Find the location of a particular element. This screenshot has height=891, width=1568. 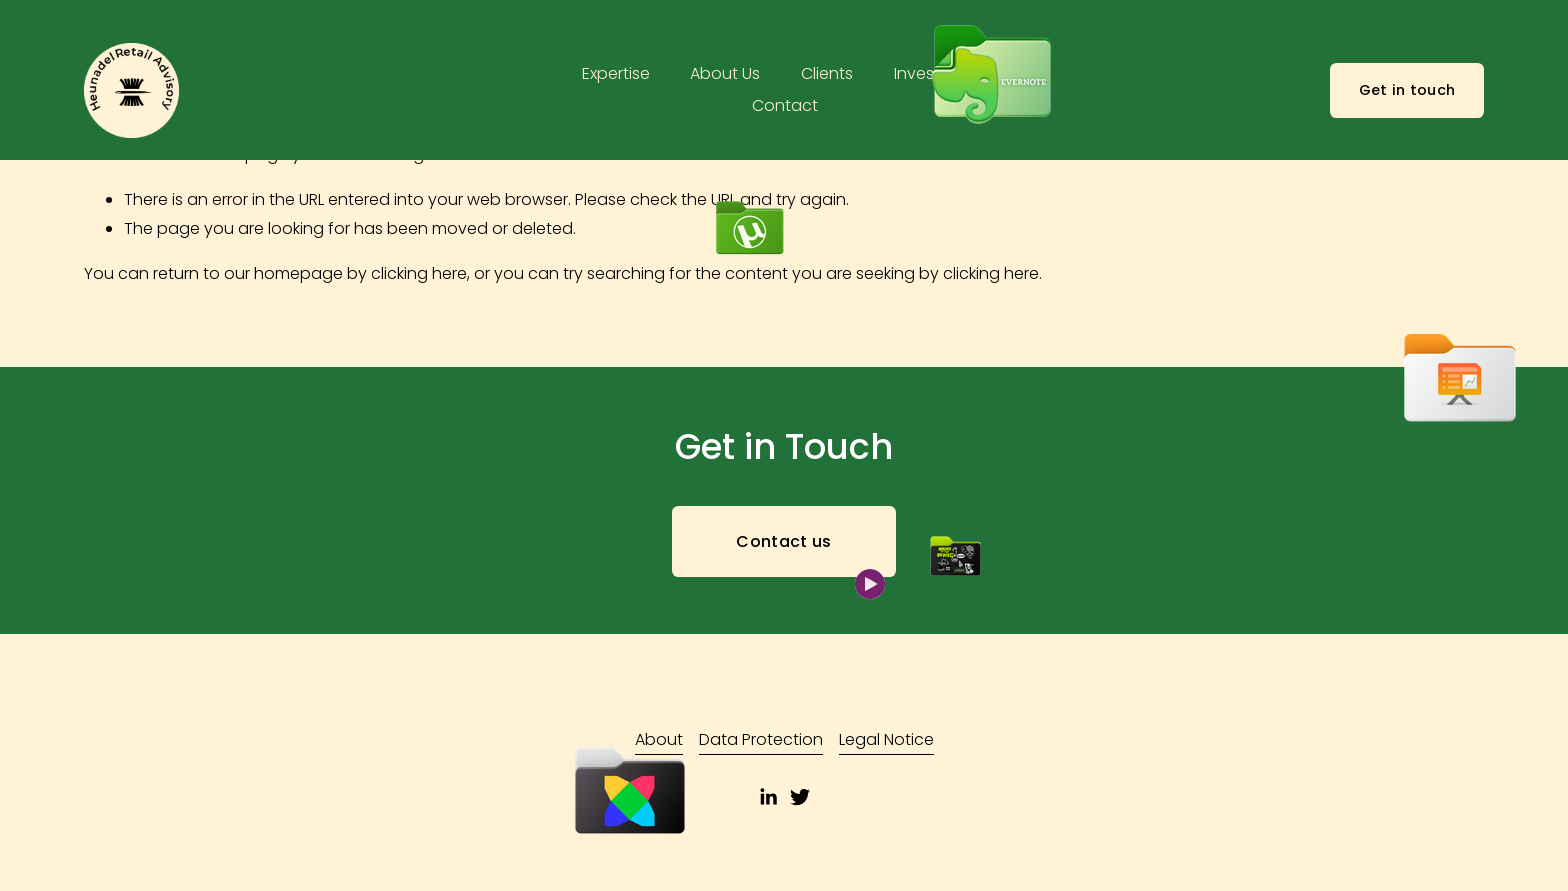

open evernote folder is located at coordinates (992, 74).